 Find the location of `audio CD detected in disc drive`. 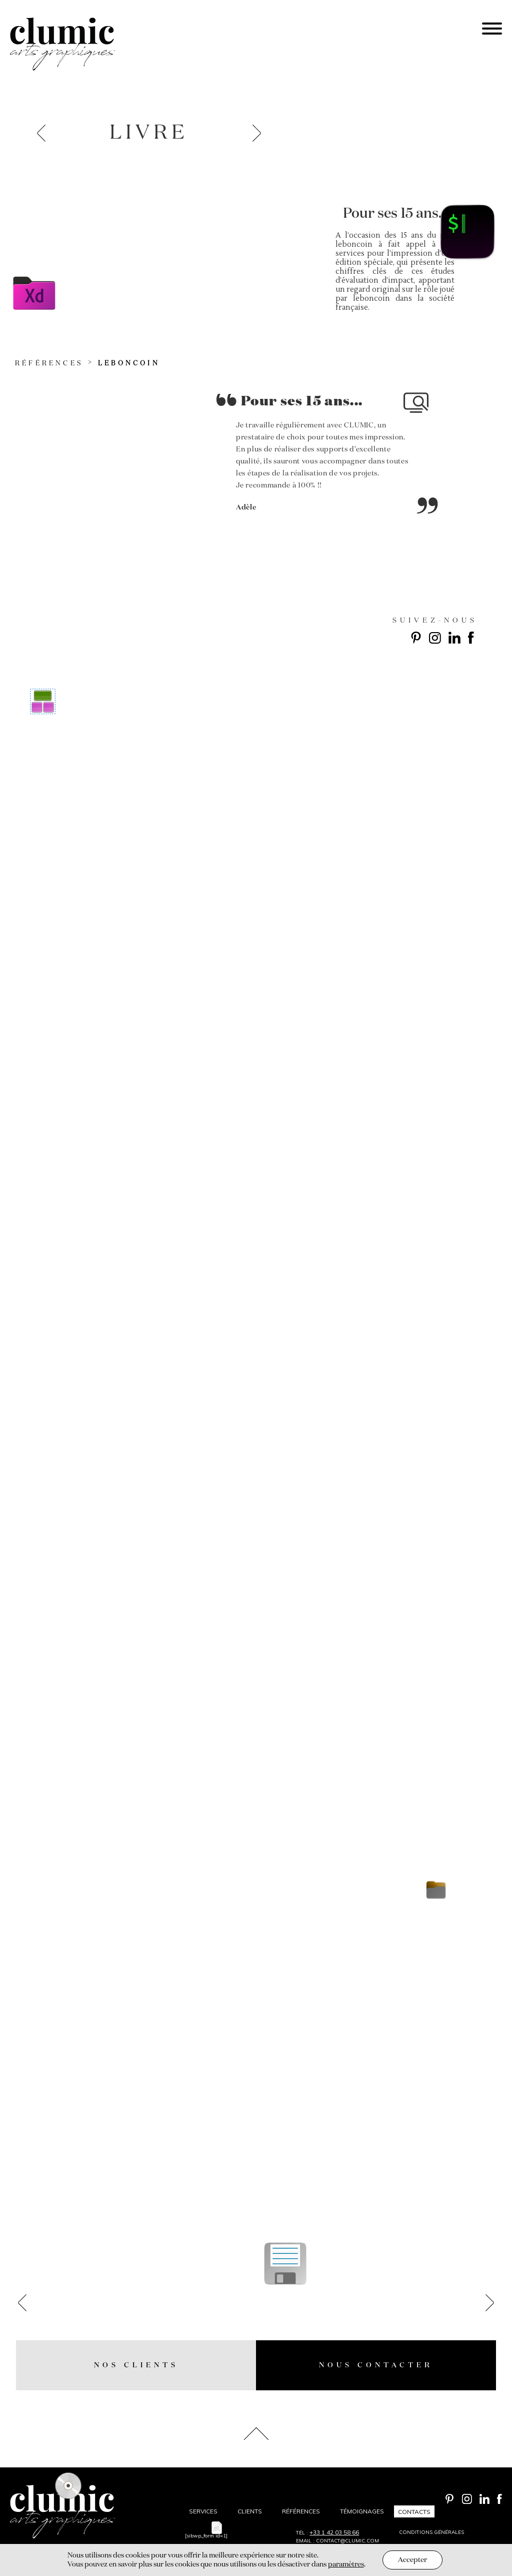

audio CD detected in disc drive is located at coordinates (68, 2485).